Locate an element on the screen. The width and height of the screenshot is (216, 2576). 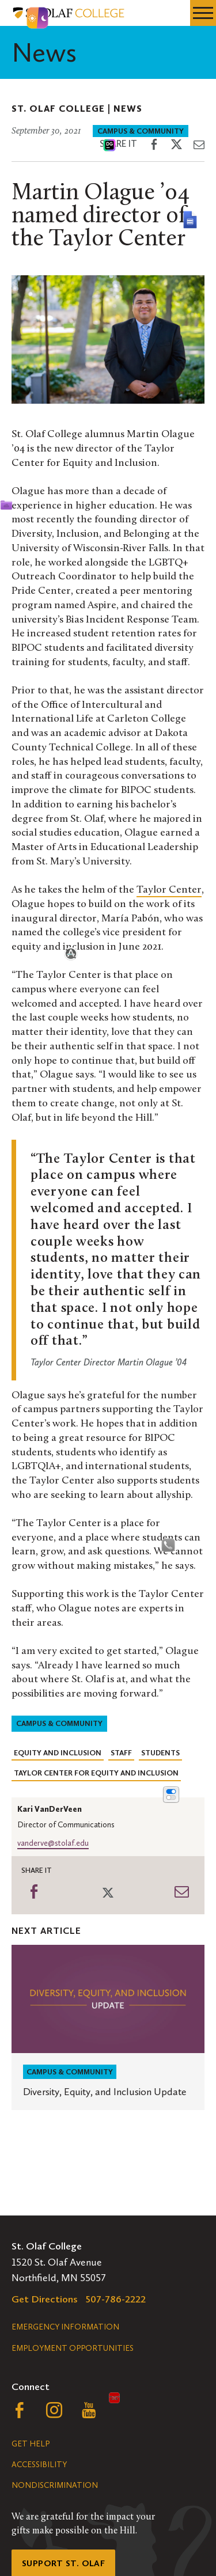
access cloud-synced files and folders is located at coordinates (6, 505).